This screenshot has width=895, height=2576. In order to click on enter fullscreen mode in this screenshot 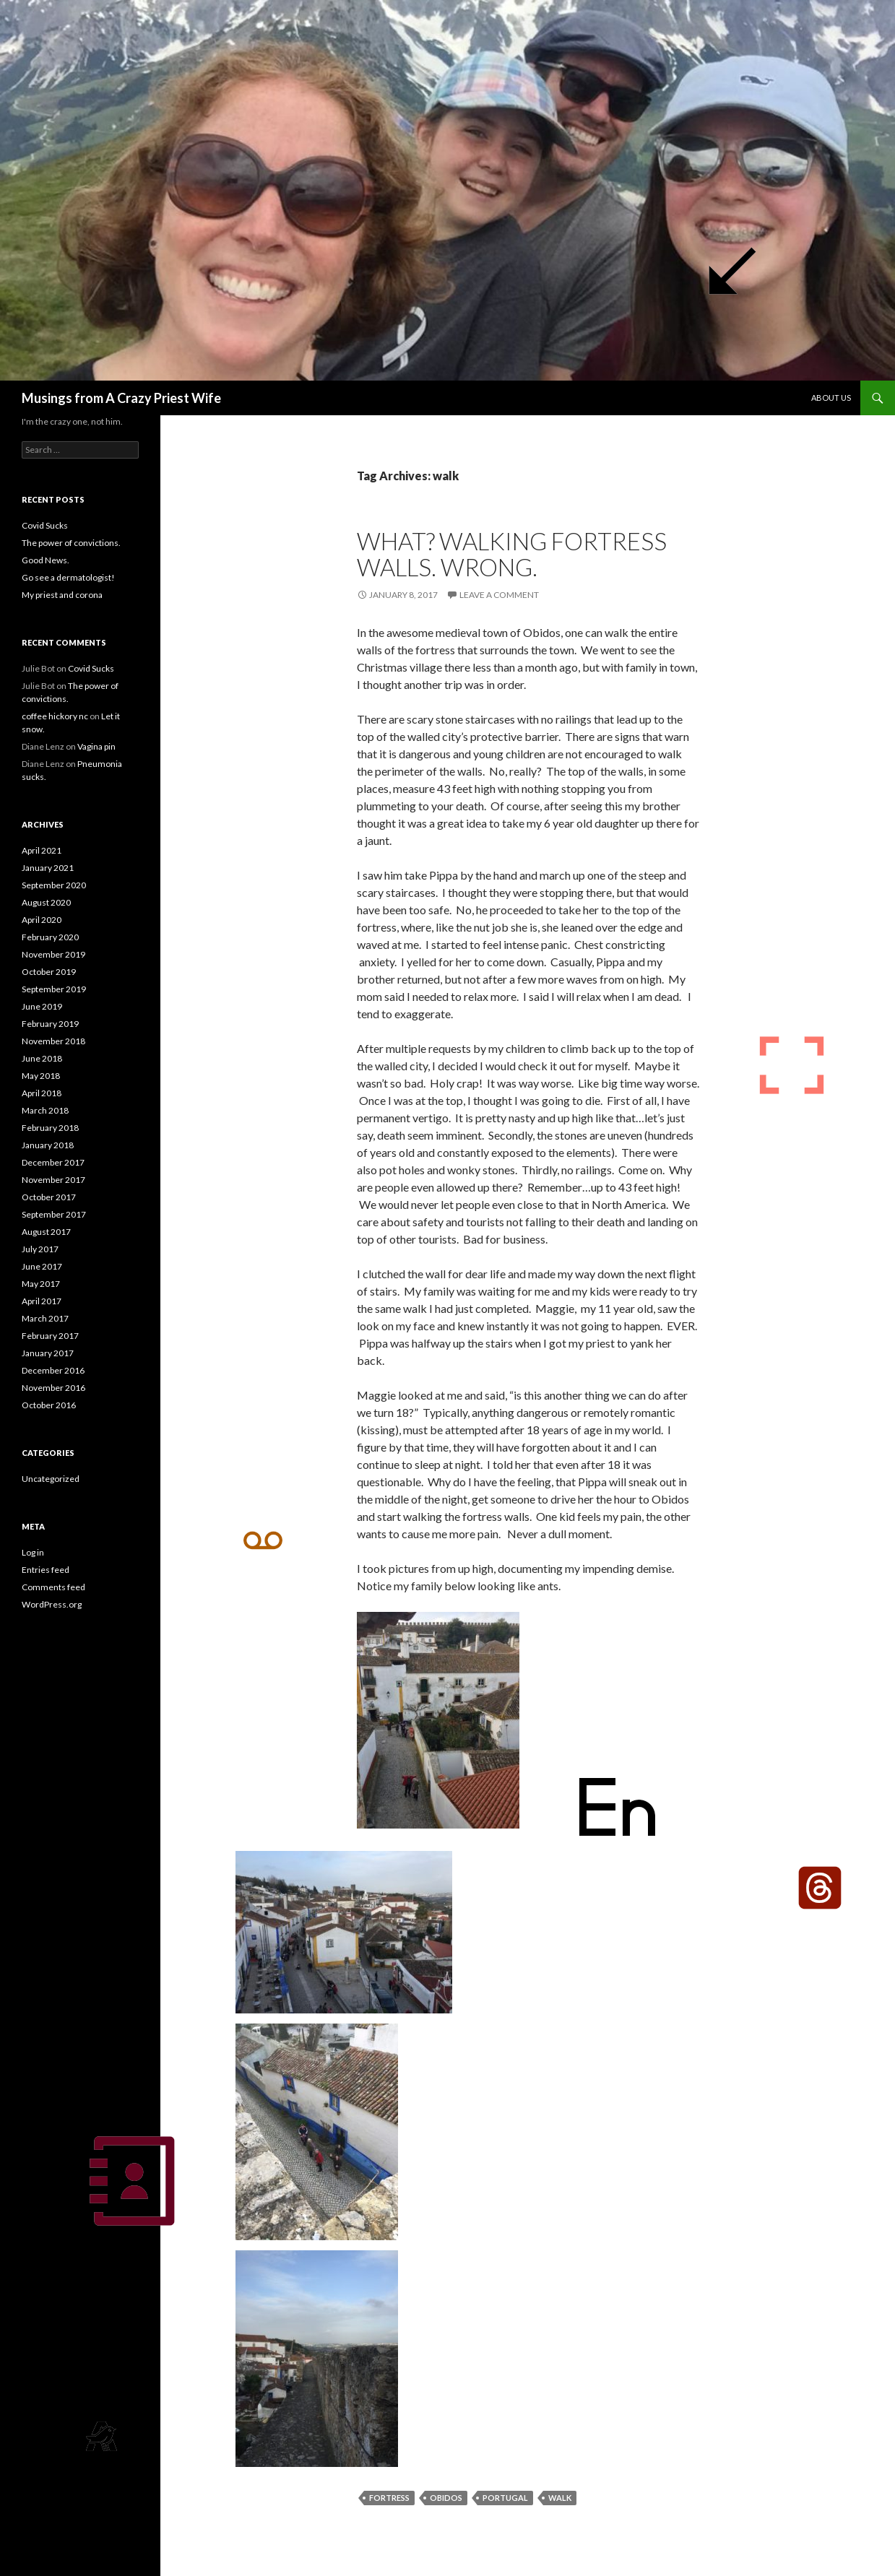, I will do `click(792, 1065)`.